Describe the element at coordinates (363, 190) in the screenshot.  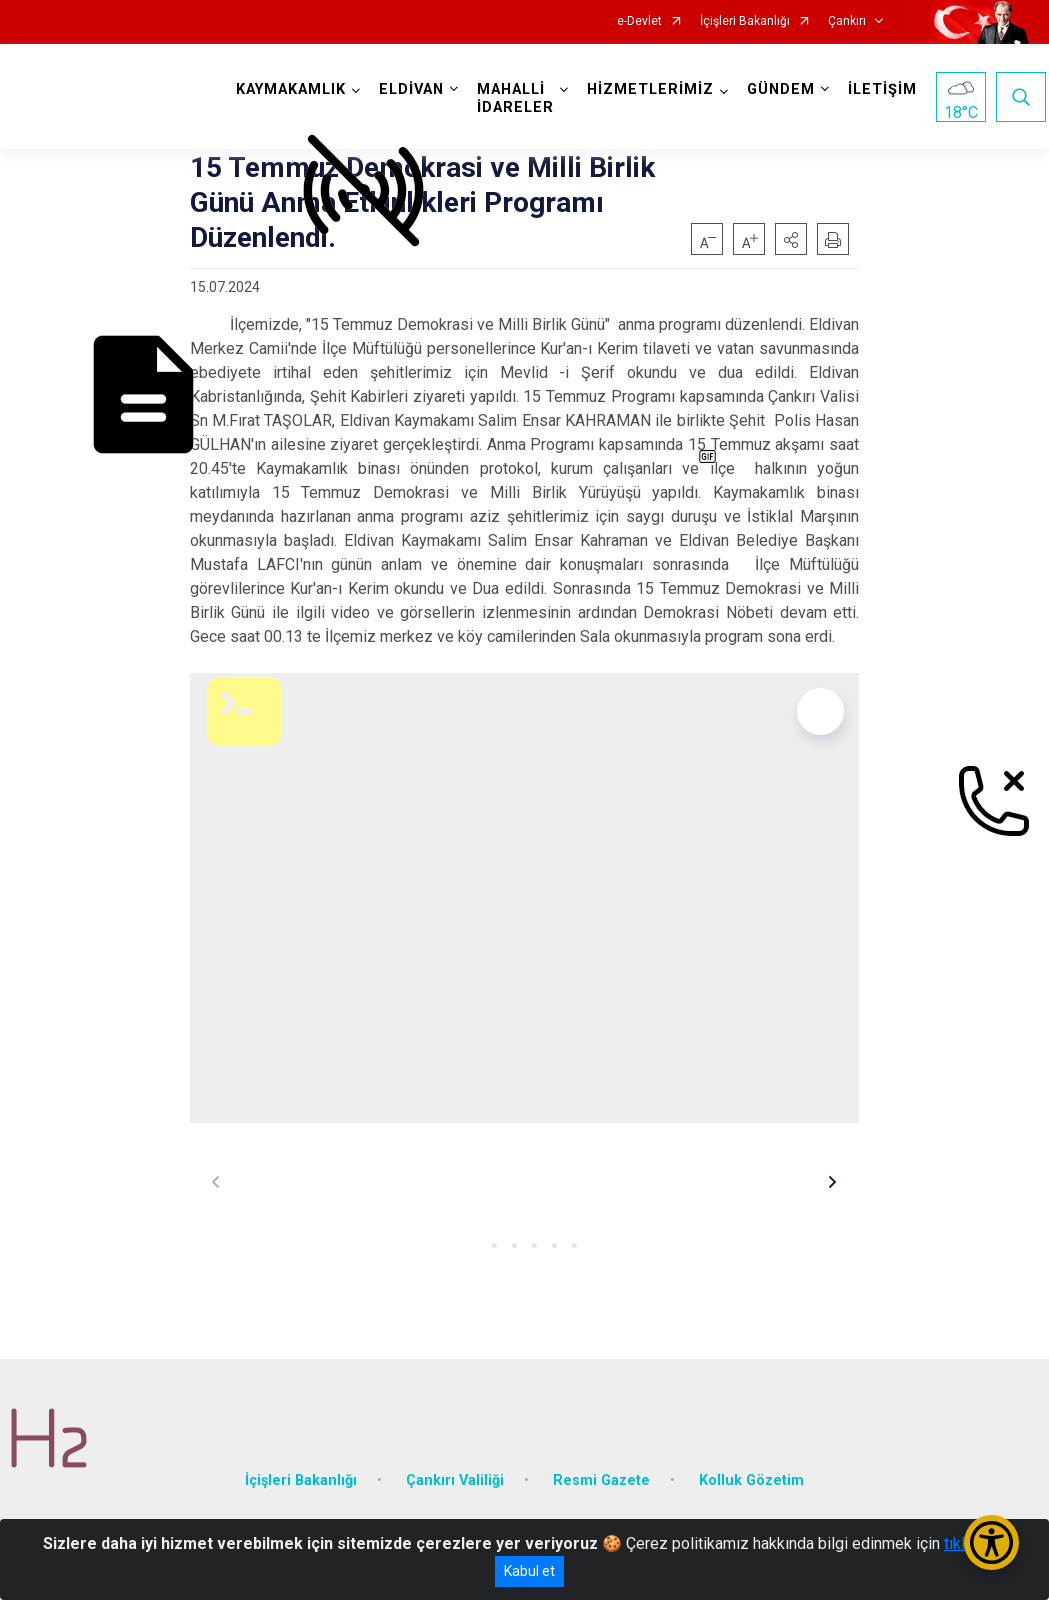
I see `no signal or connection unavailable` at that location.